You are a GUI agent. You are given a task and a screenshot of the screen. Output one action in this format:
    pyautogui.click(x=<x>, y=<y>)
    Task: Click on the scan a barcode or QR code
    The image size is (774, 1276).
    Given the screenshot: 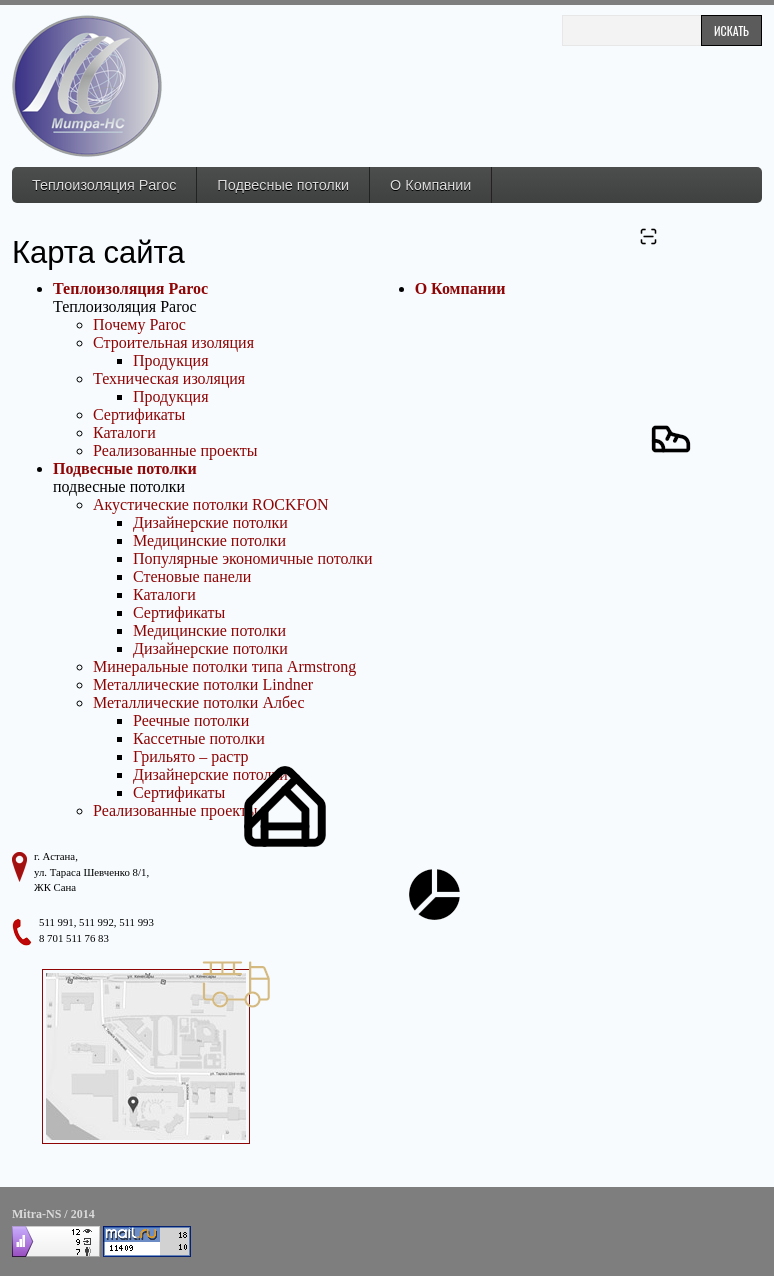 What is the action you would take?
    pyautogui.click(x=648, y=236)
    